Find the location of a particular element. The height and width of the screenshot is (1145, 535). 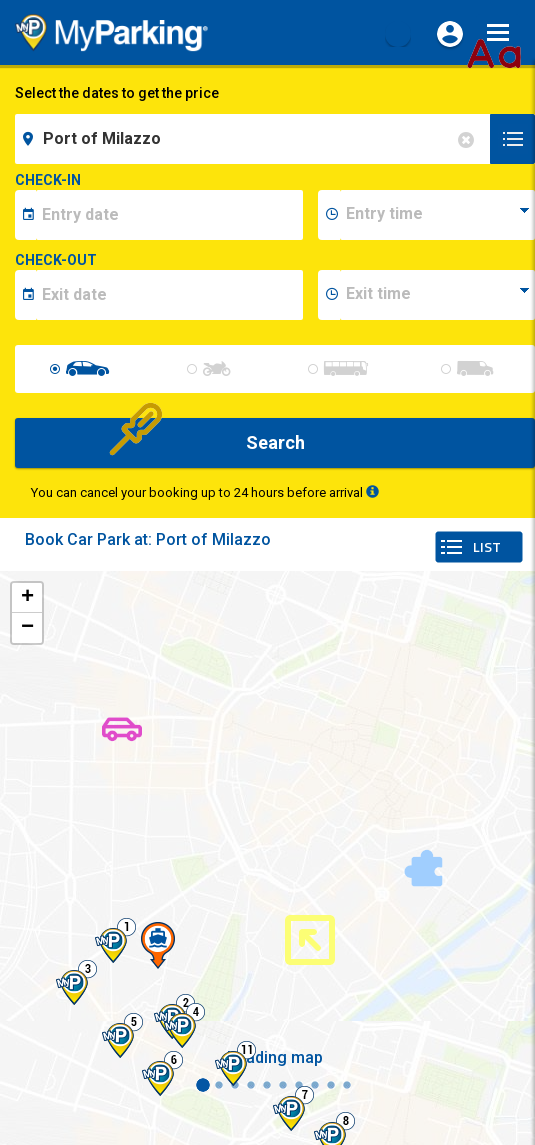

navigate to previous screen or section is located at coordinates (310, 940).